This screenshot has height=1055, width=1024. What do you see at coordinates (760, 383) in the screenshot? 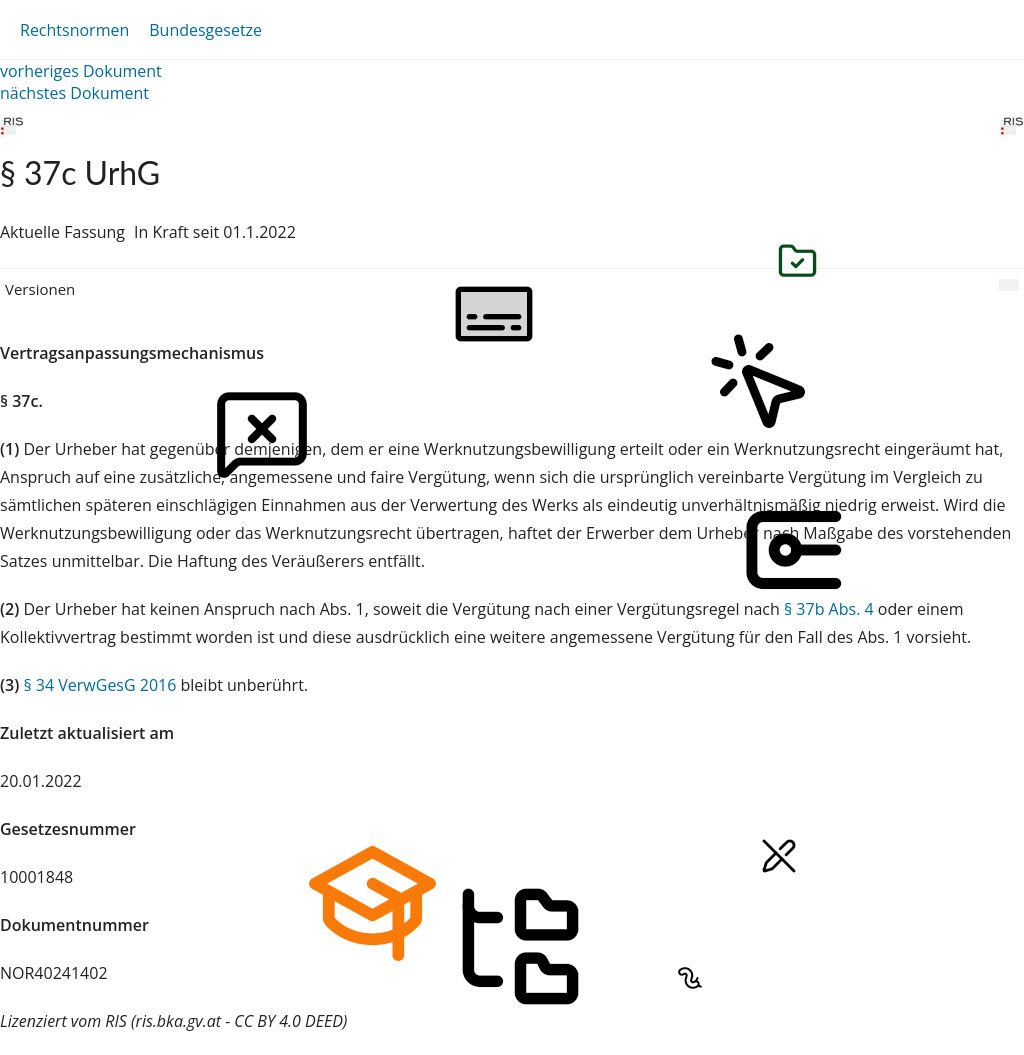
I see `click or tap to interact` at bounding box center [760, 383].